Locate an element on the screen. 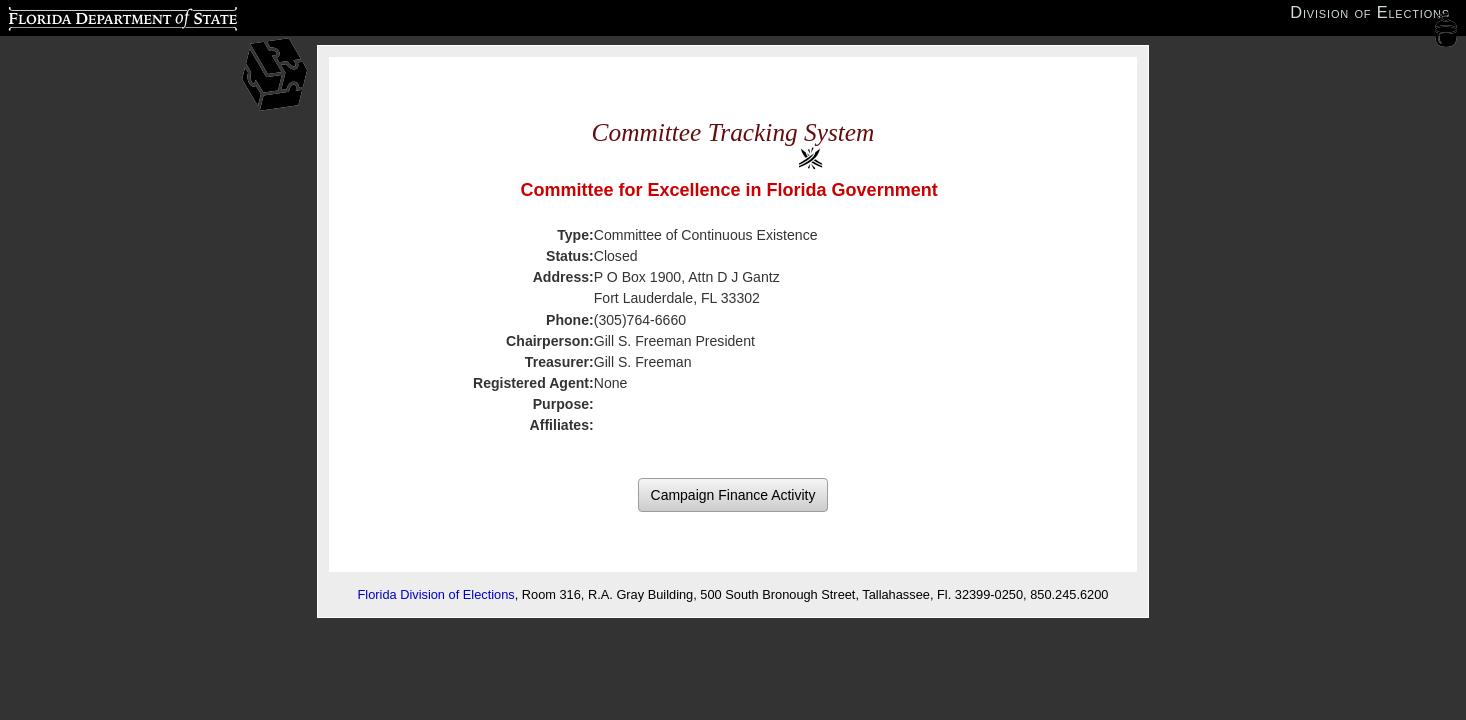  view water or hydration inventory item is located at coordinates (1446, 30).